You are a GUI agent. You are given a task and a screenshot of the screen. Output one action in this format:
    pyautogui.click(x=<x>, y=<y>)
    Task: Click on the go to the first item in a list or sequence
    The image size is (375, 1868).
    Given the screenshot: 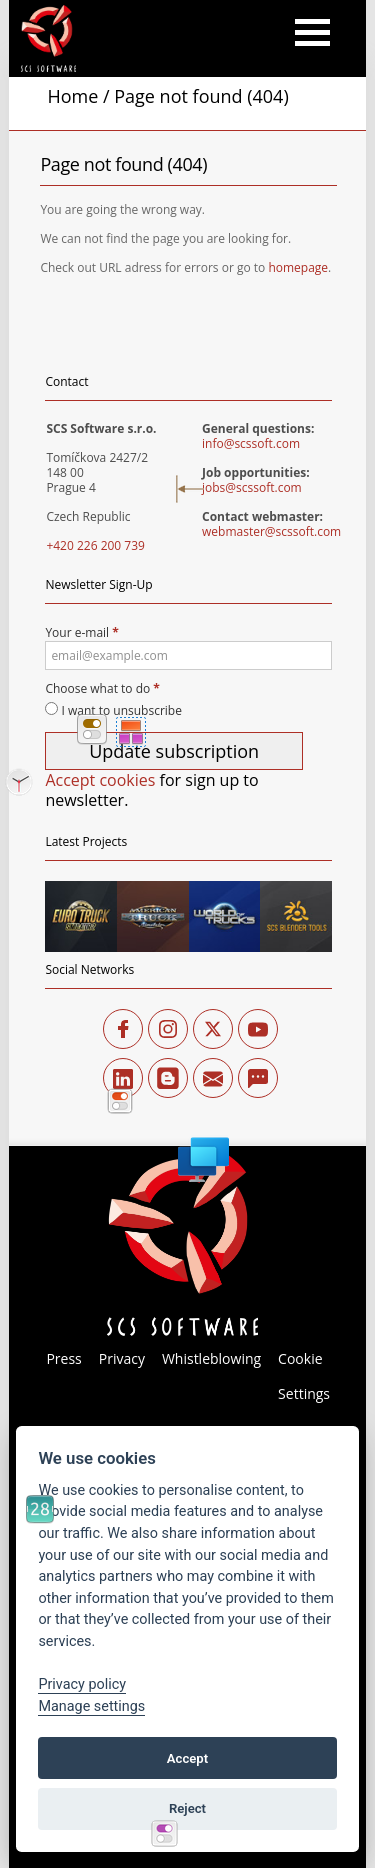 What is the action you would take?
    pyautogui.click(x=190, y=489)
    